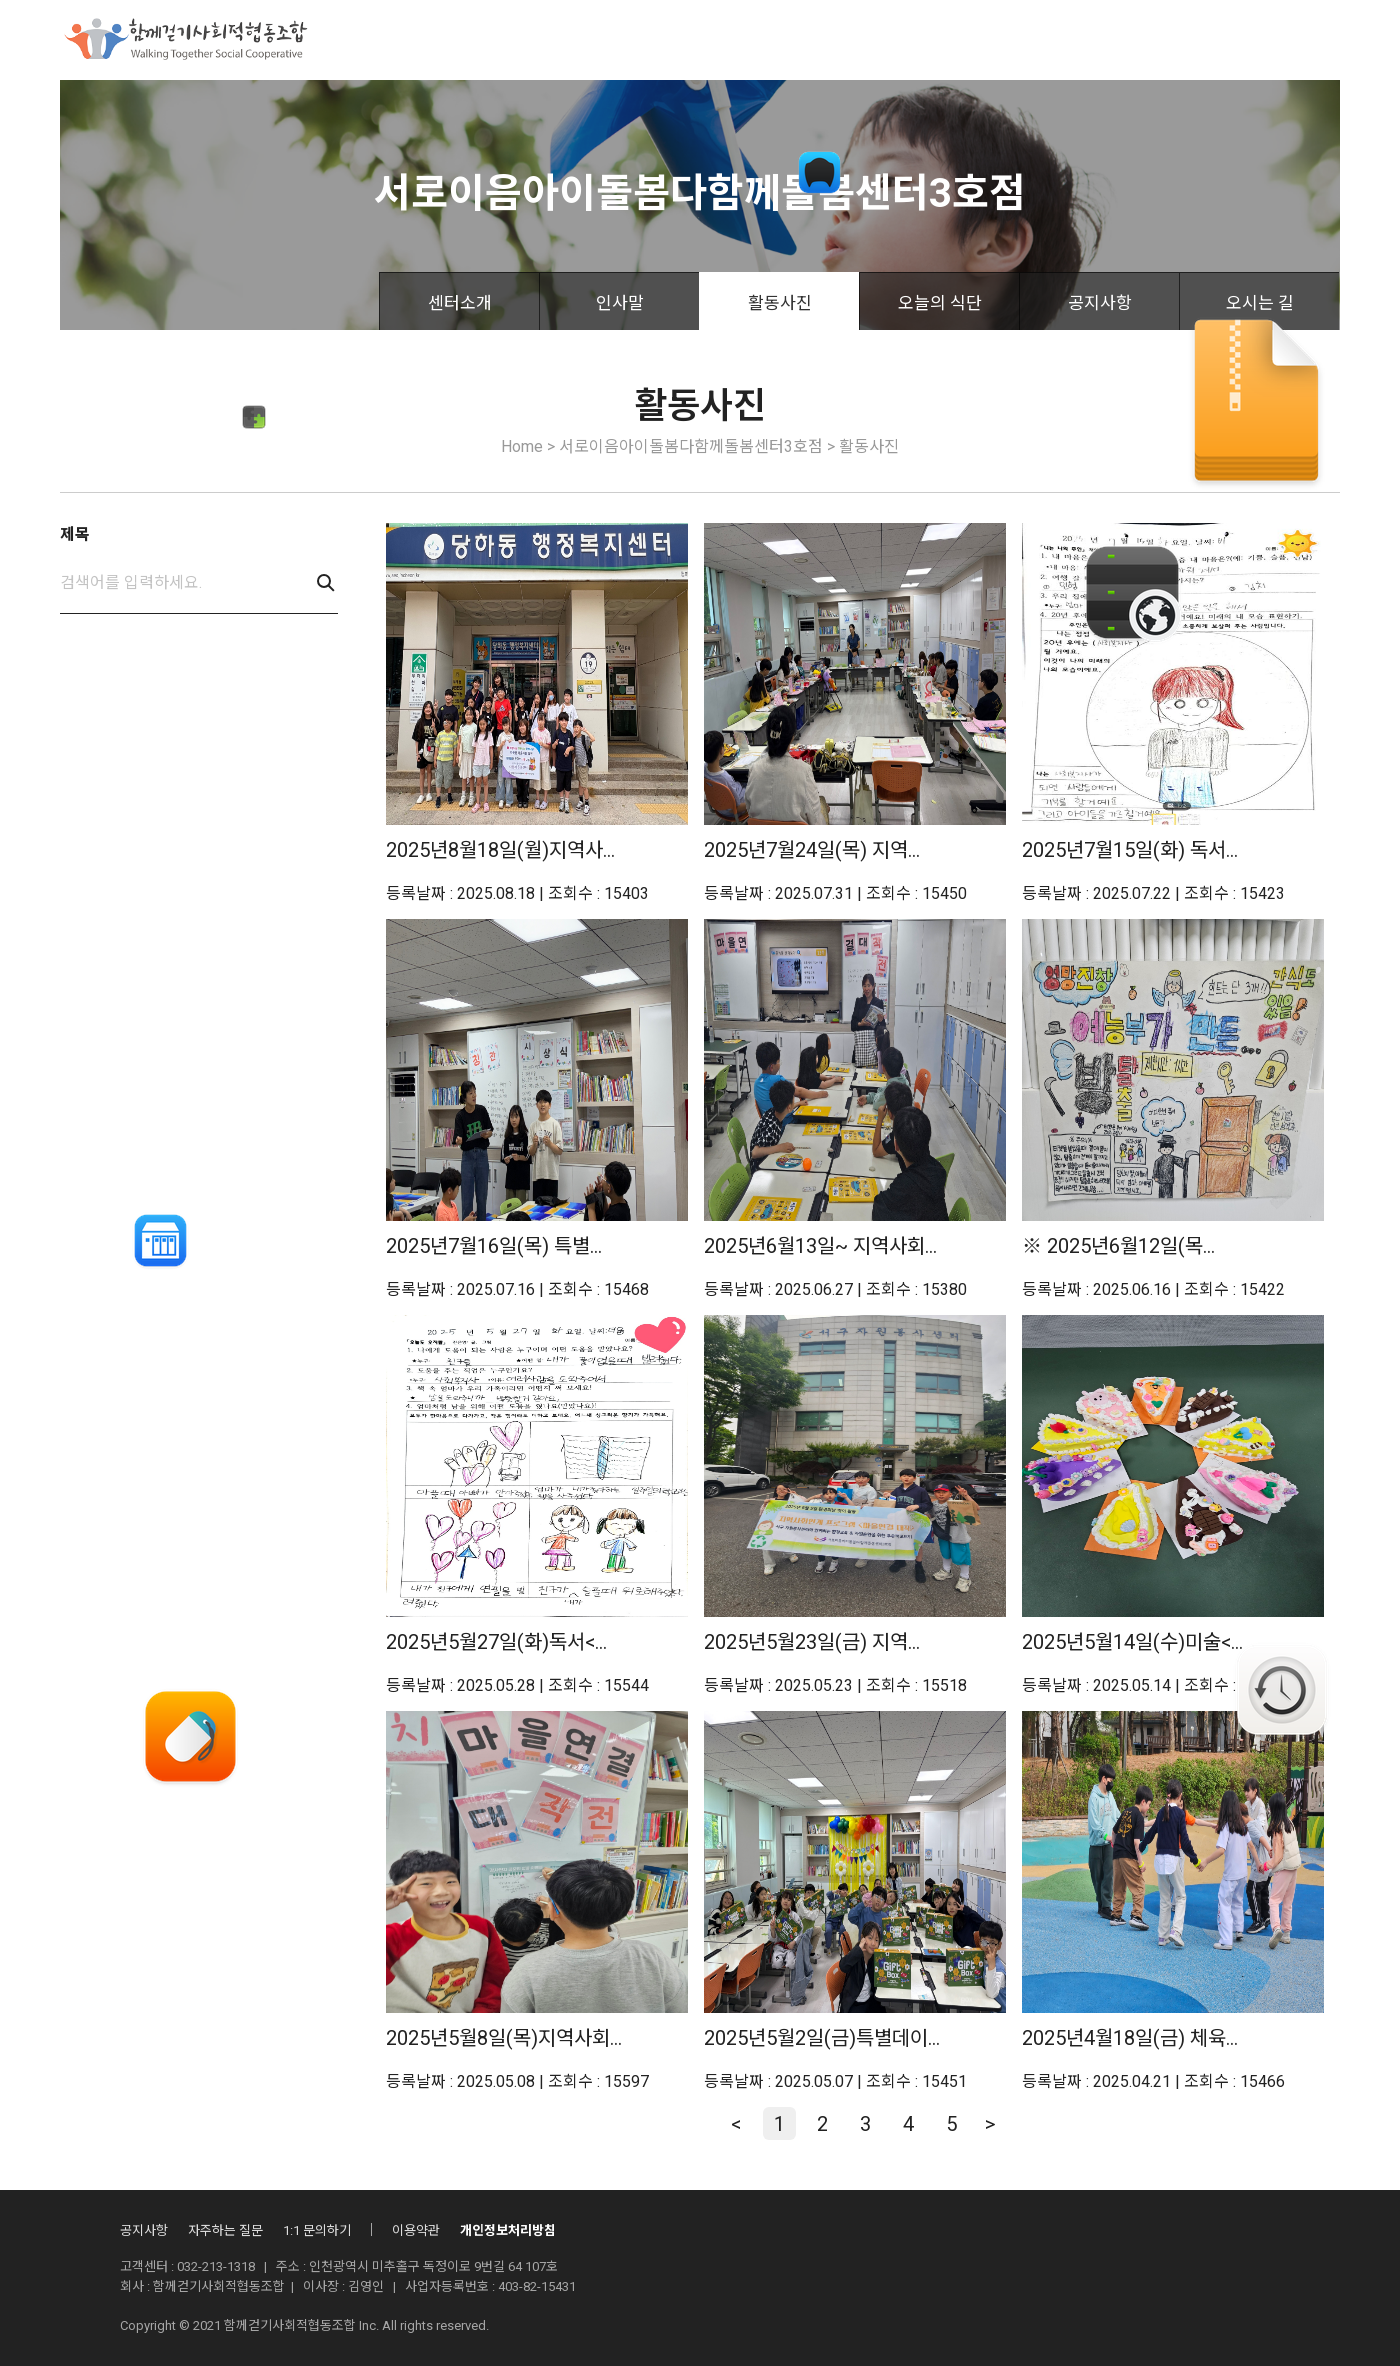 This screenshot has height=2366, width=1400. I want to click on open synology nas management app, so click(160, 1240).